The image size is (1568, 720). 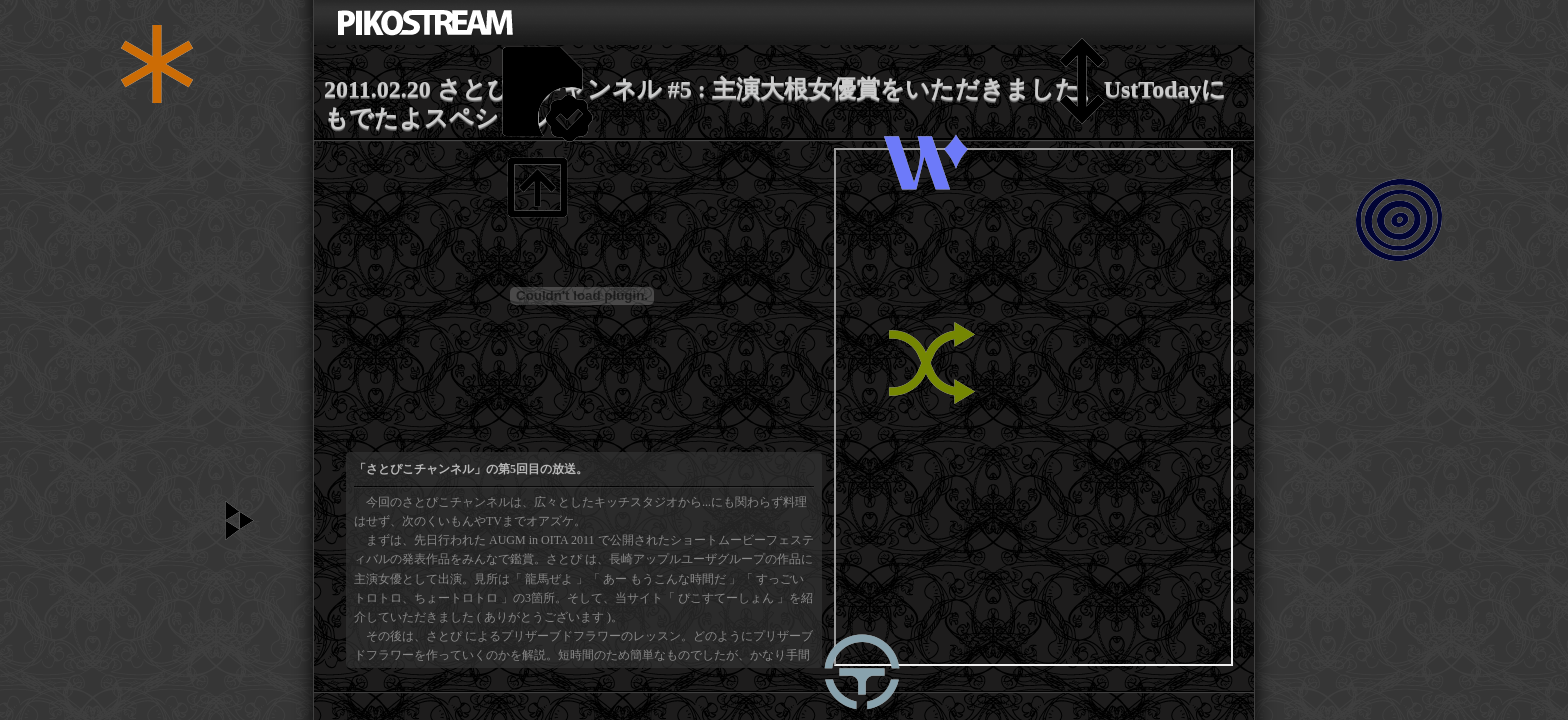 I want to click on access driving or navigation mode, so click(x=862, y=672).